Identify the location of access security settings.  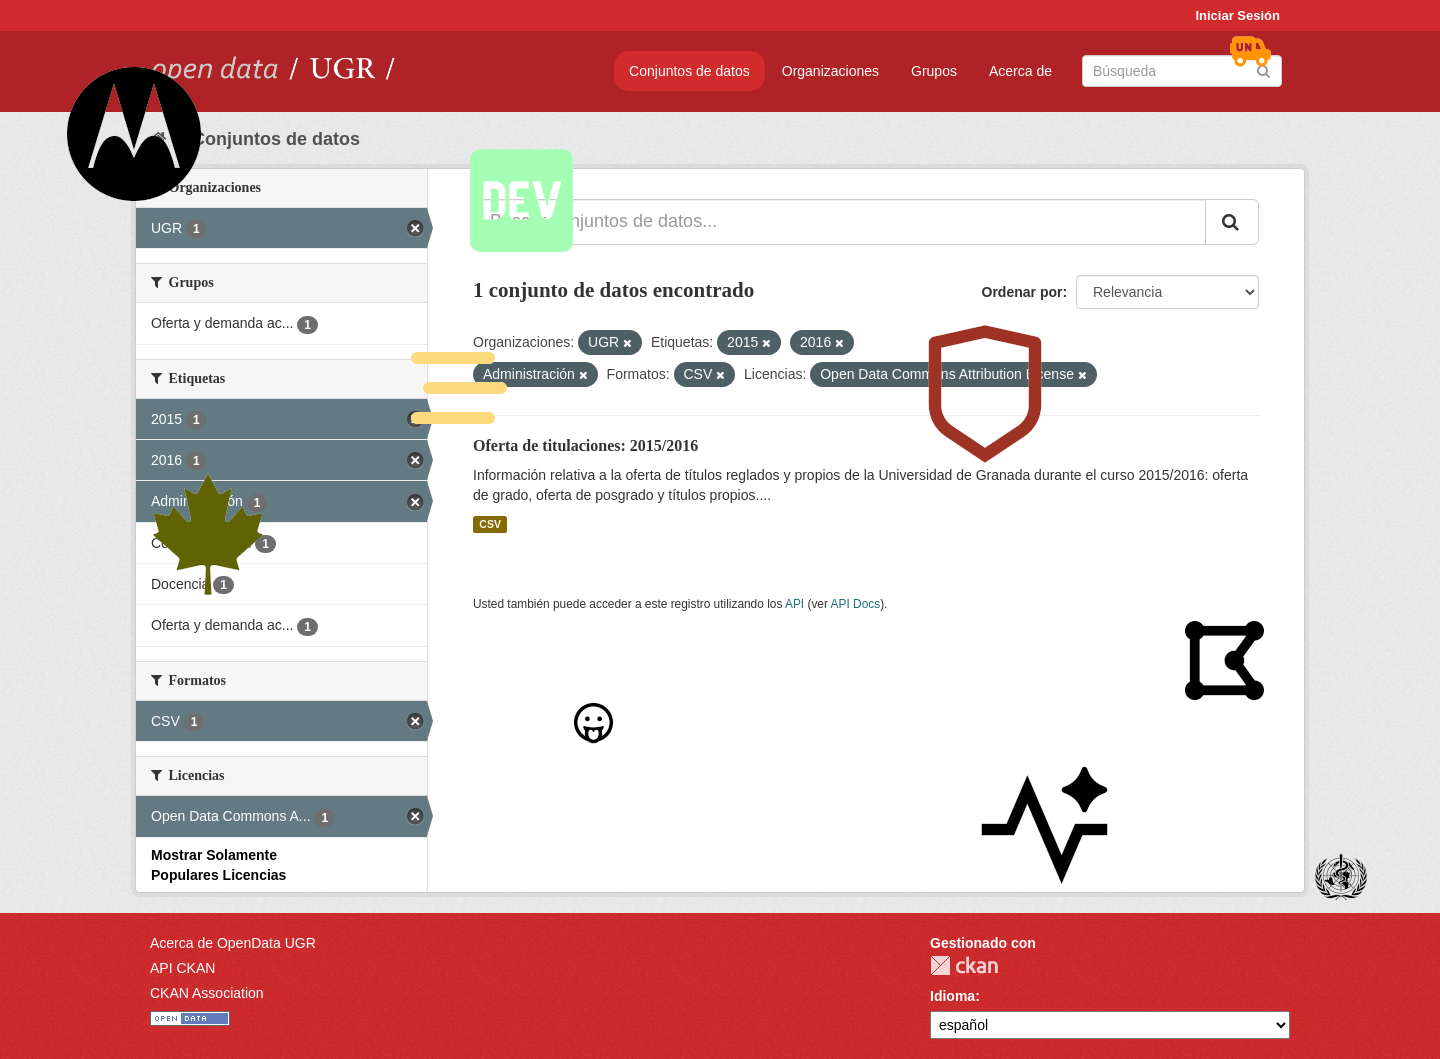
(985, 394).